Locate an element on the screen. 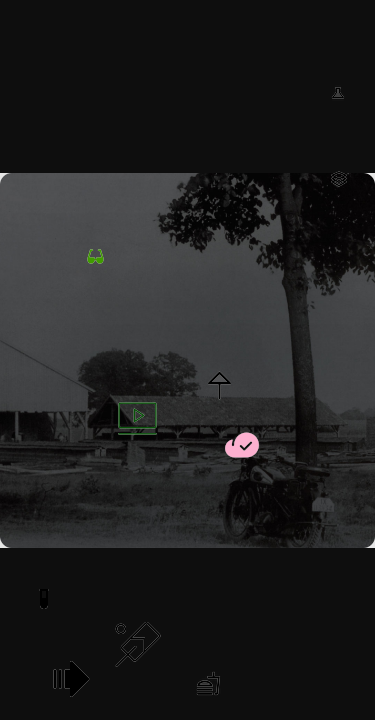 The height and width of the screenshot is (720, 375). access science or laboratory features is located at coordinates (338, 93).